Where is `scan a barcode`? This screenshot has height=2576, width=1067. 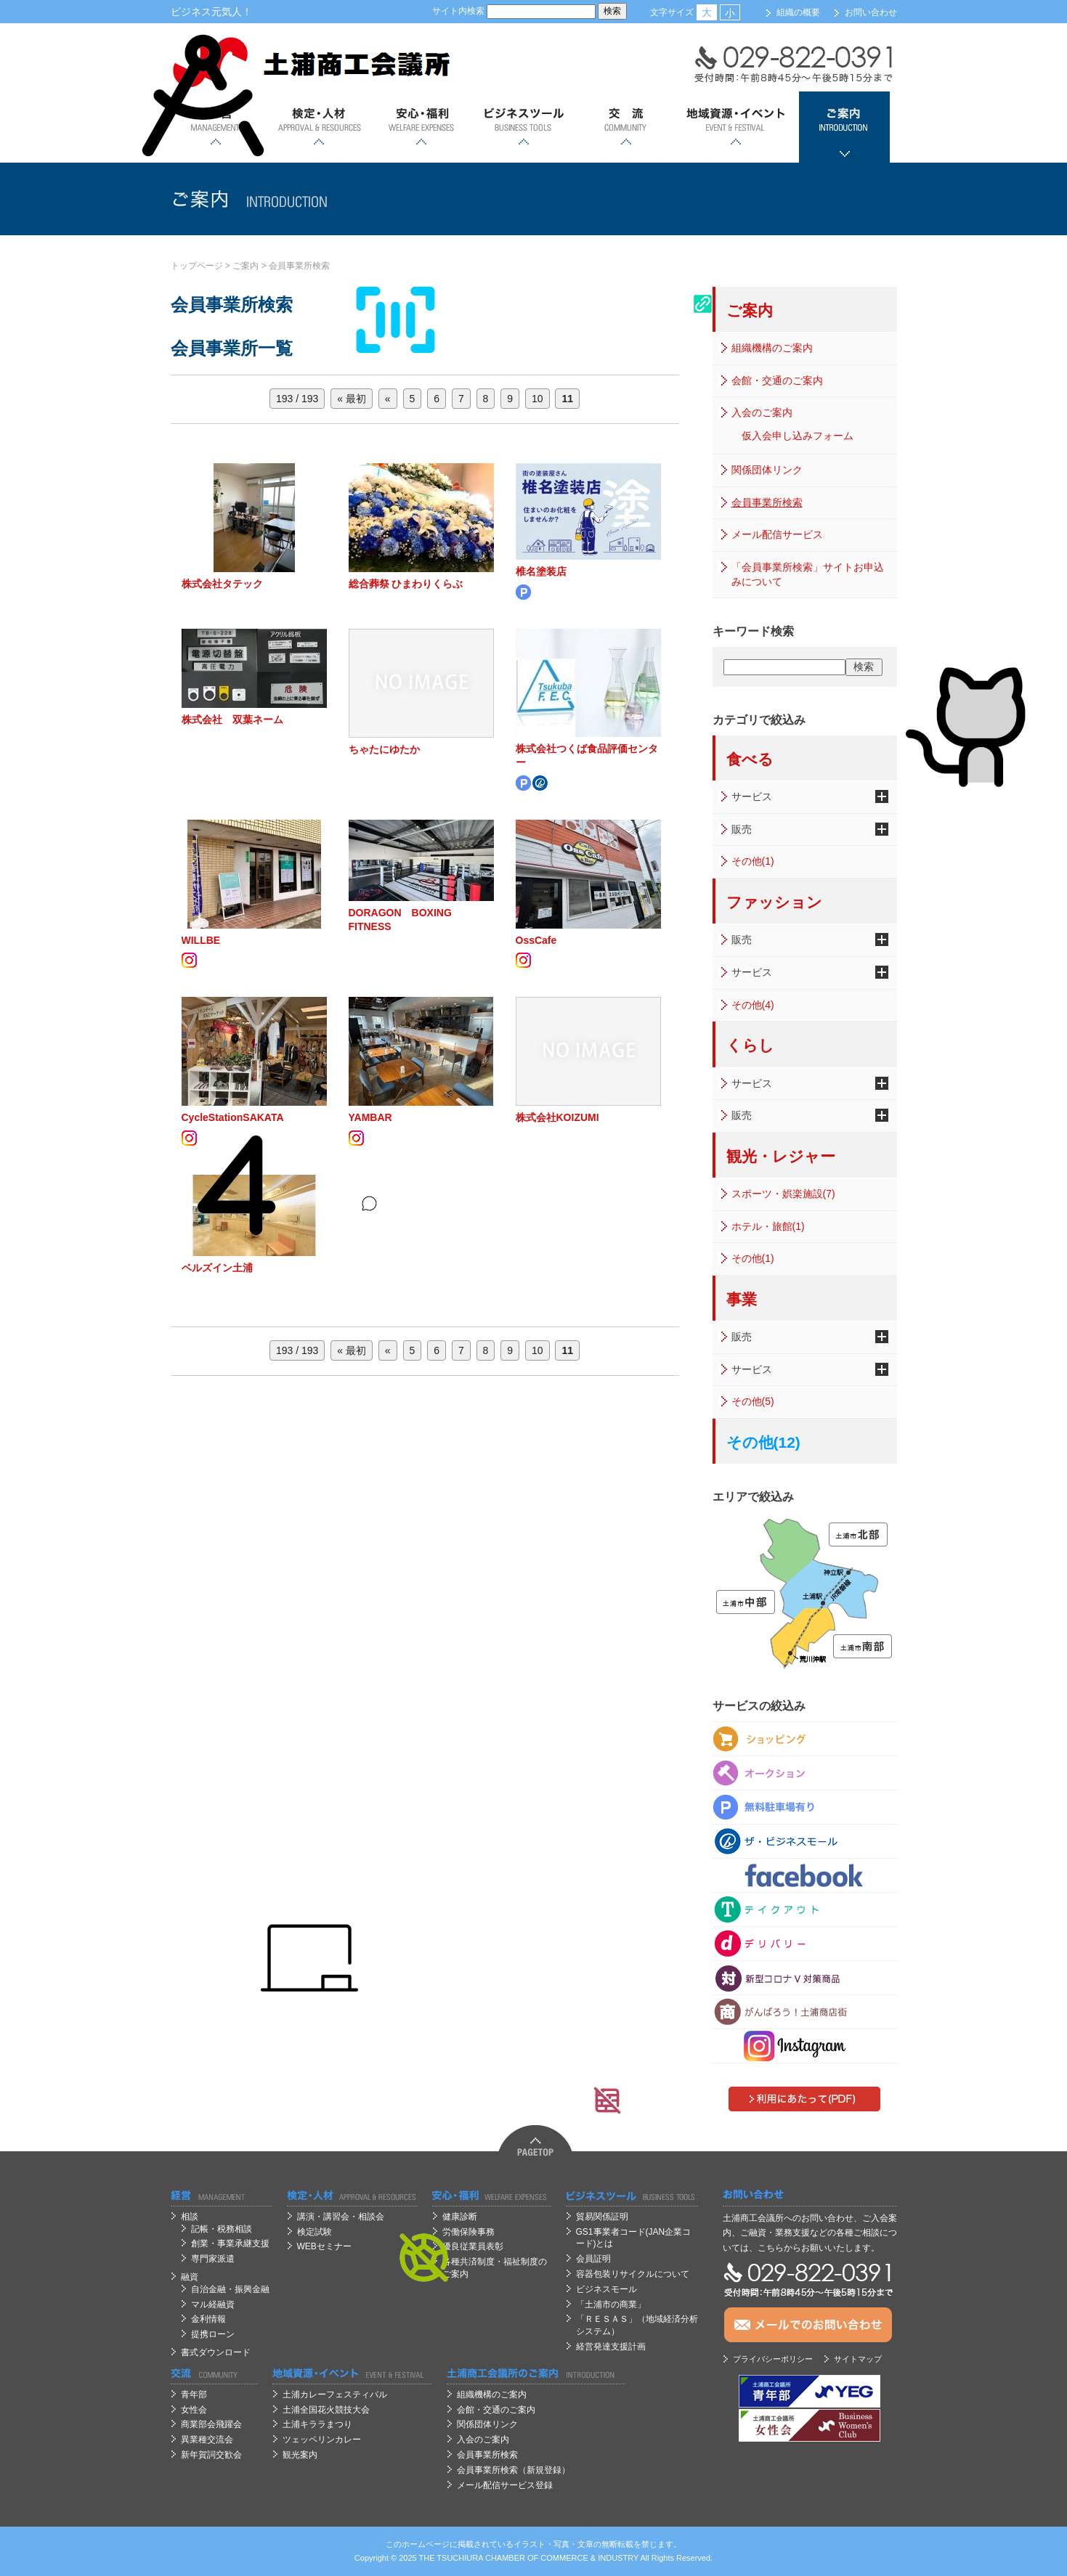 scan a barcode is located at coordinates (395, 319).